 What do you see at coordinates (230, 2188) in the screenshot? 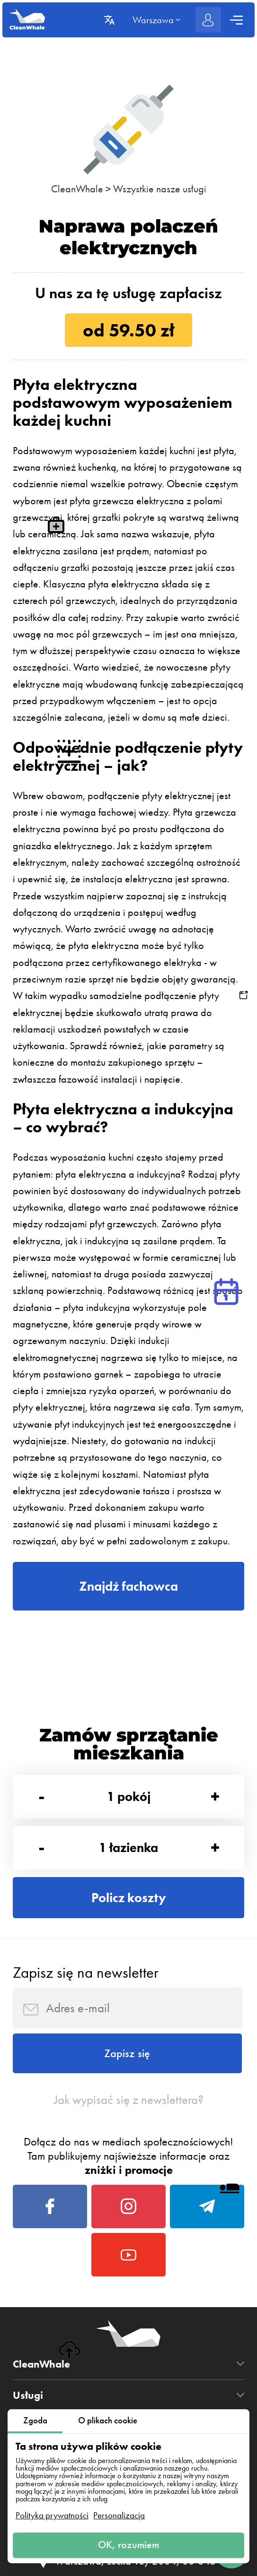
I see `view hotel or accommodation options` at bounding box center [230, 2188].